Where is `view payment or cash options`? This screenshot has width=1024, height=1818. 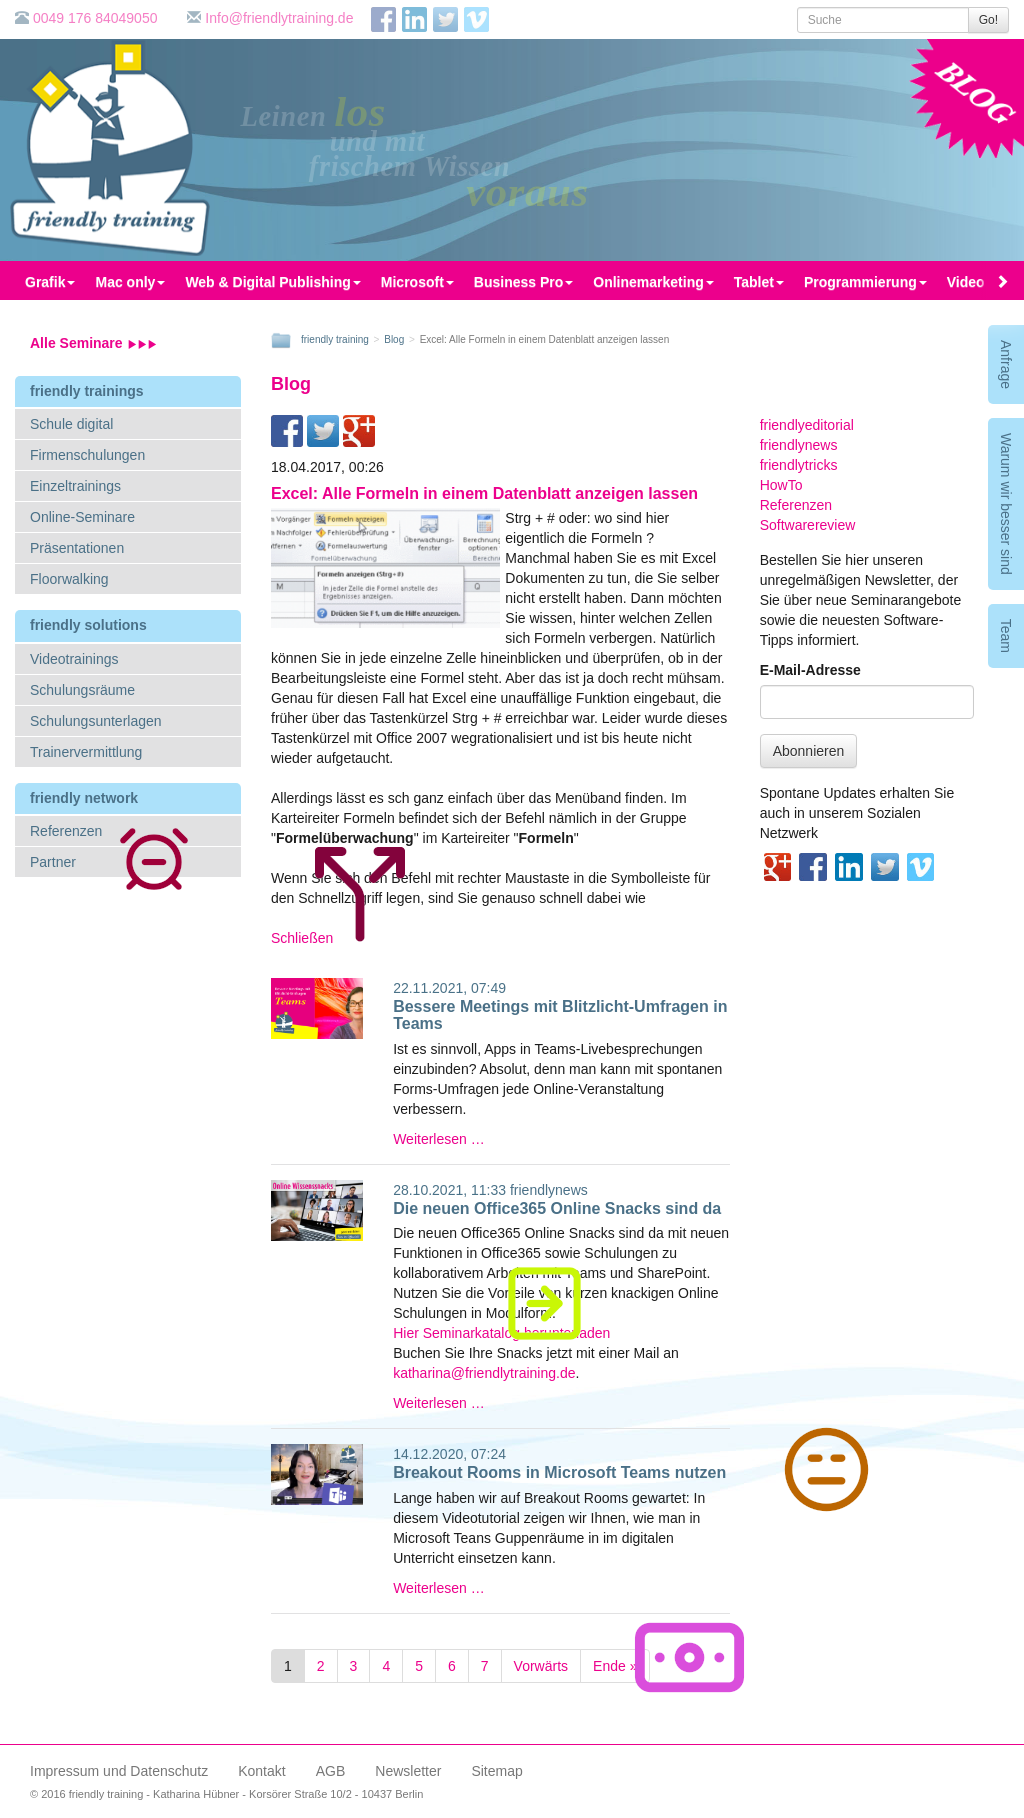 view payment or cash options is located at coordinates (689, 1657).